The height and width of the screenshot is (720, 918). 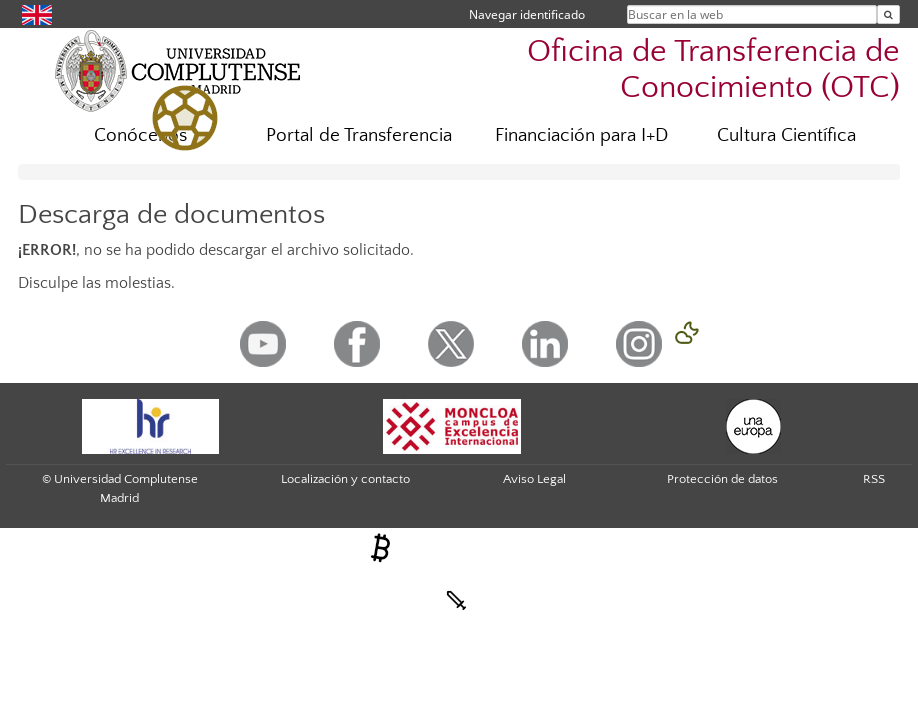 I want to click on access weapons or combat features, so click(x=456, y=600).